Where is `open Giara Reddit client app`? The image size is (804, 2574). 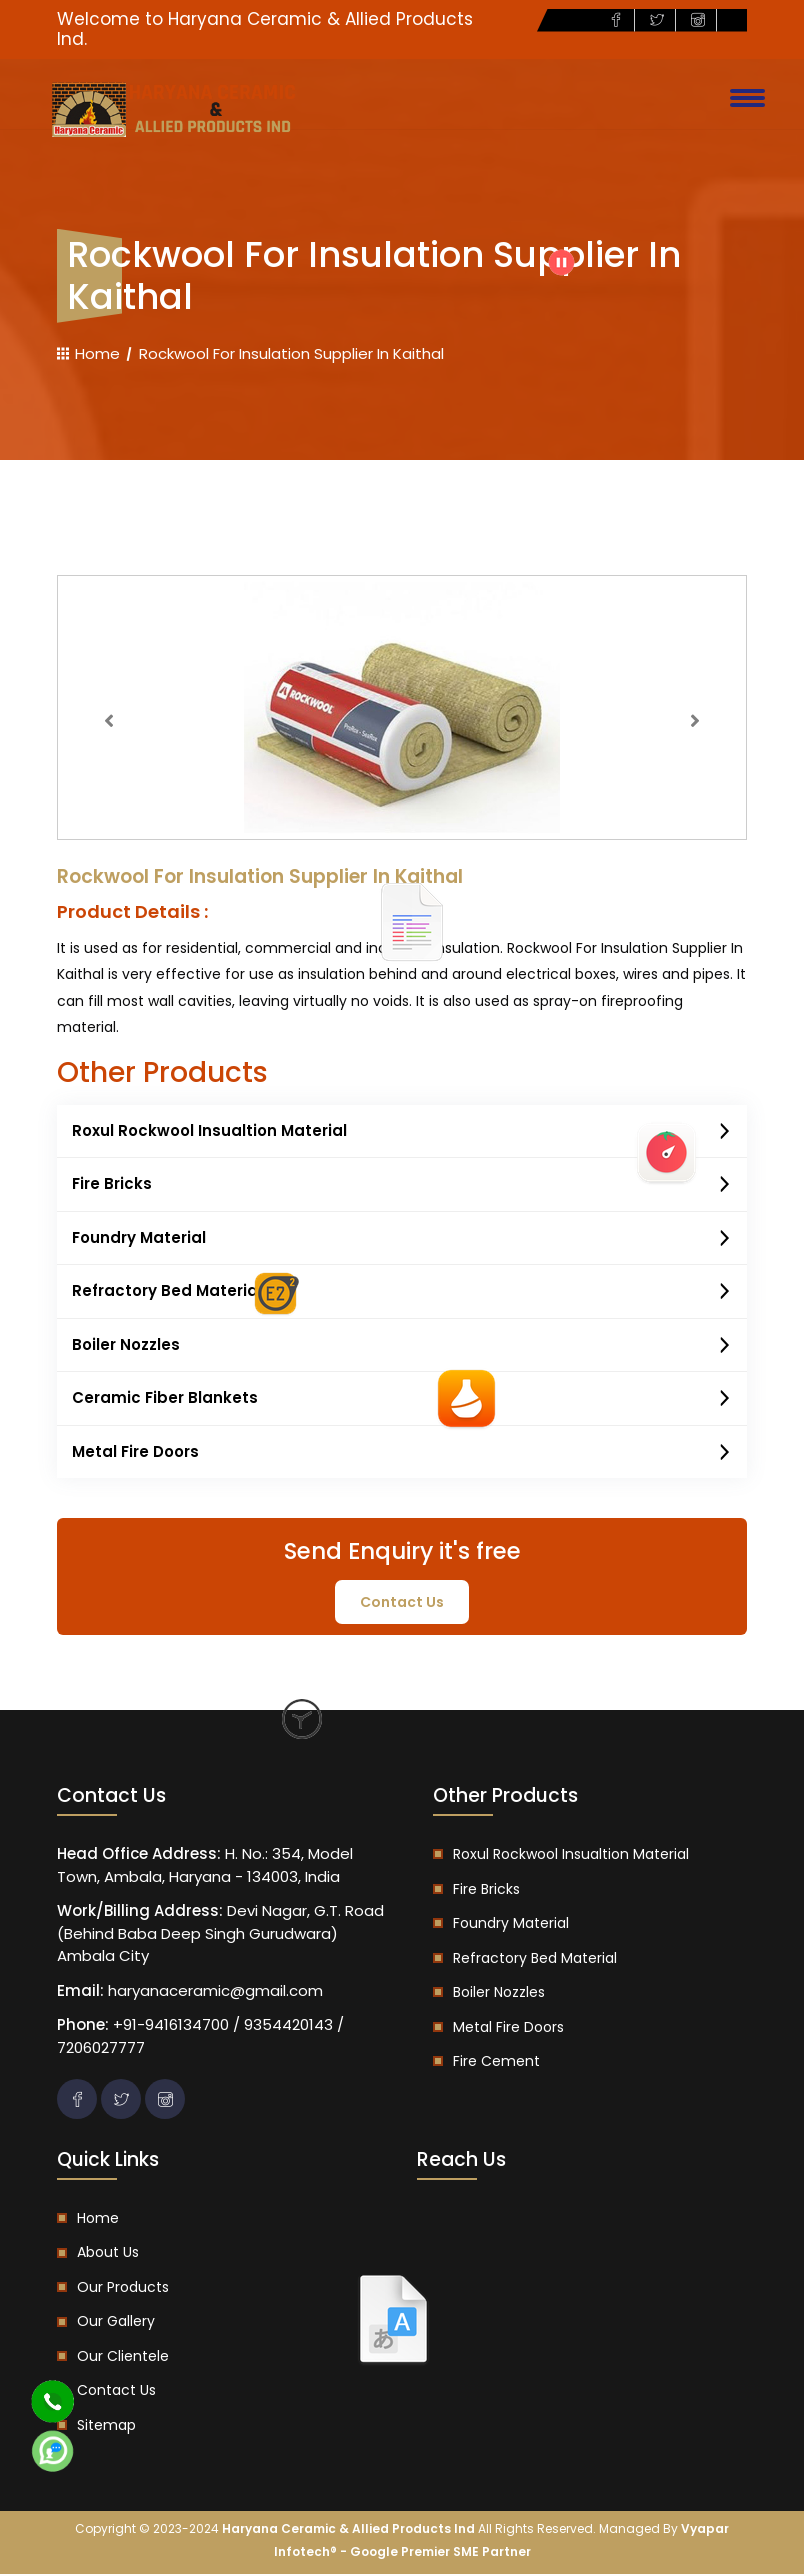 open Giara Reddit client app is located at coordinates (466, 1398).